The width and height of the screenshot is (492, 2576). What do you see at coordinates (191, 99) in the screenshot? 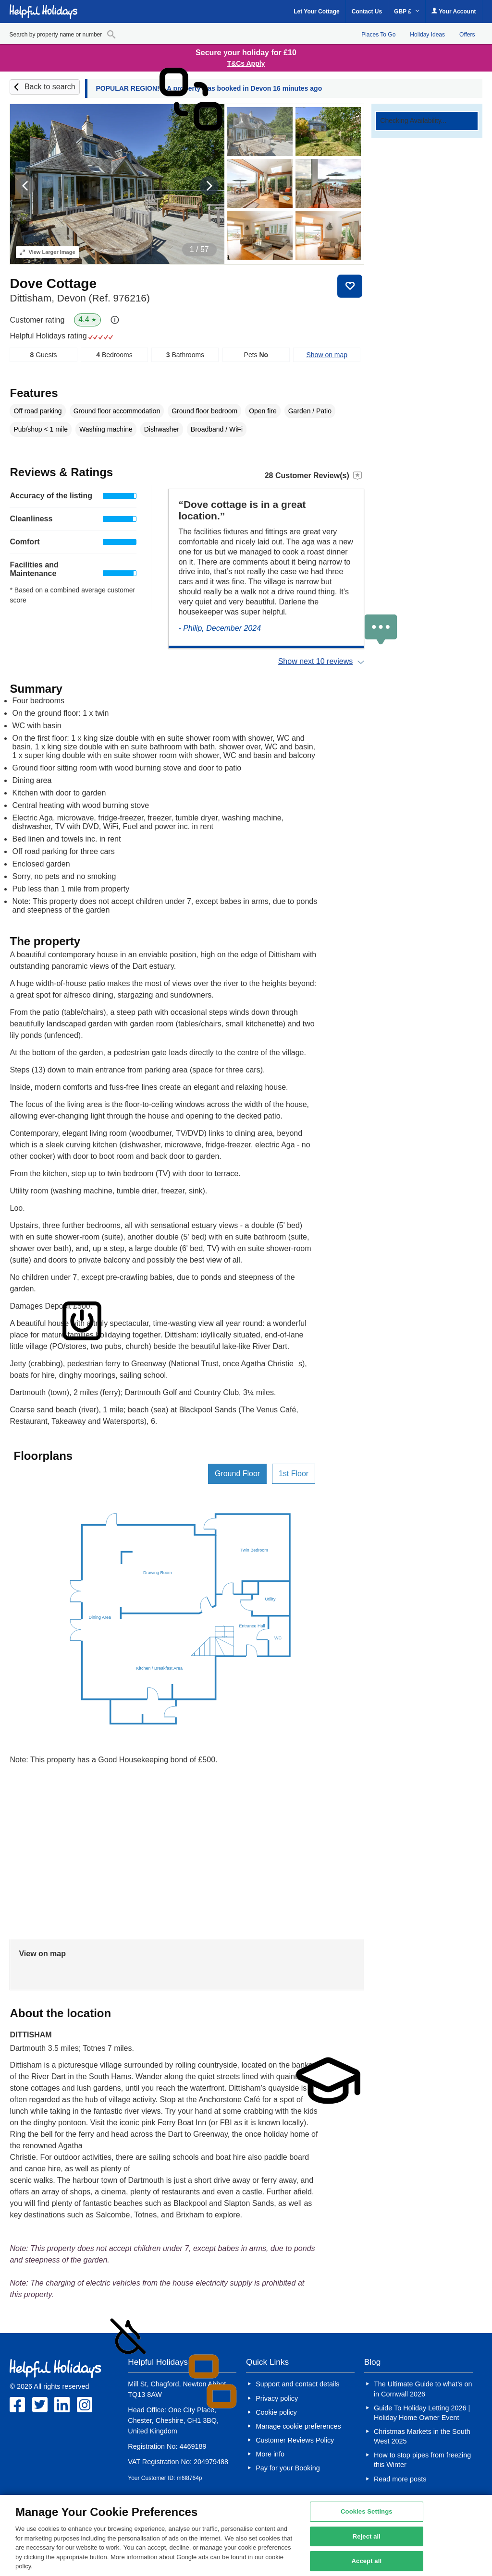
I see `send selected object to back of layer stack` at bounding box center [191, 99].